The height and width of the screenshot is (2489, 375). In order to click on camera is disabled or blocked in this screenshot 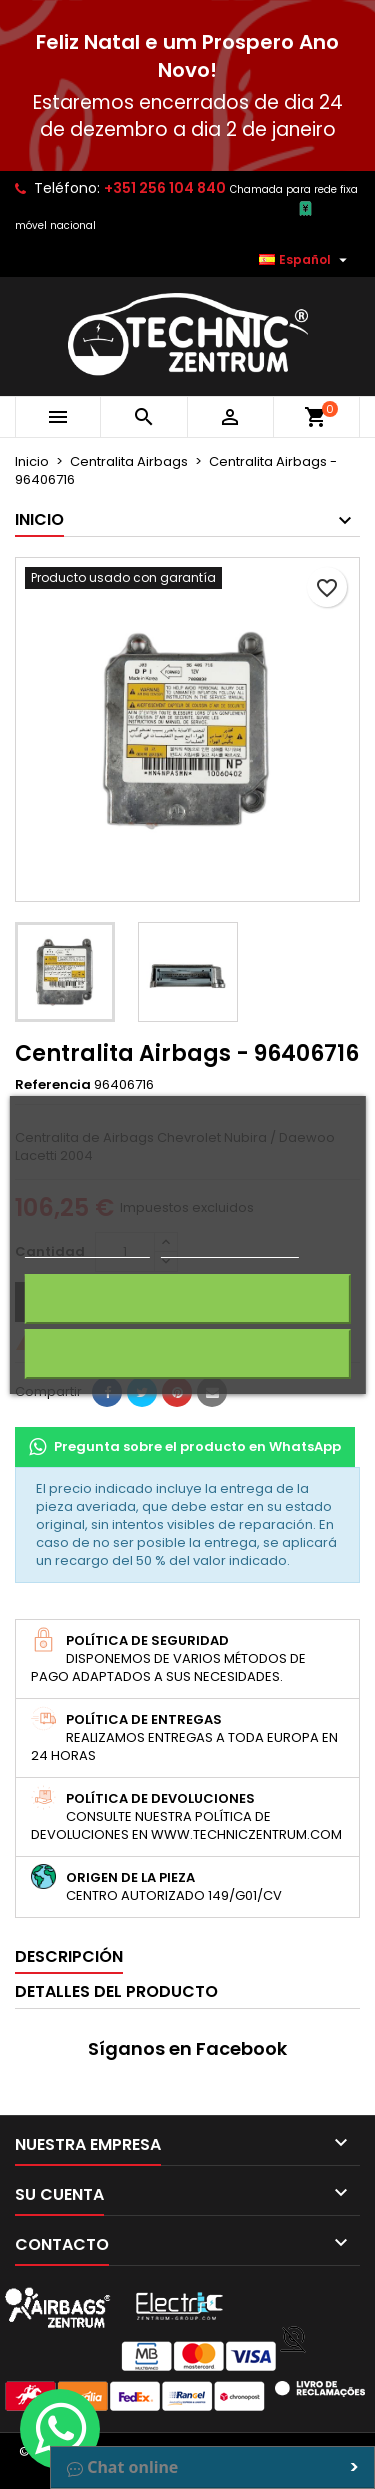, I will do `click(294, 2340)`.